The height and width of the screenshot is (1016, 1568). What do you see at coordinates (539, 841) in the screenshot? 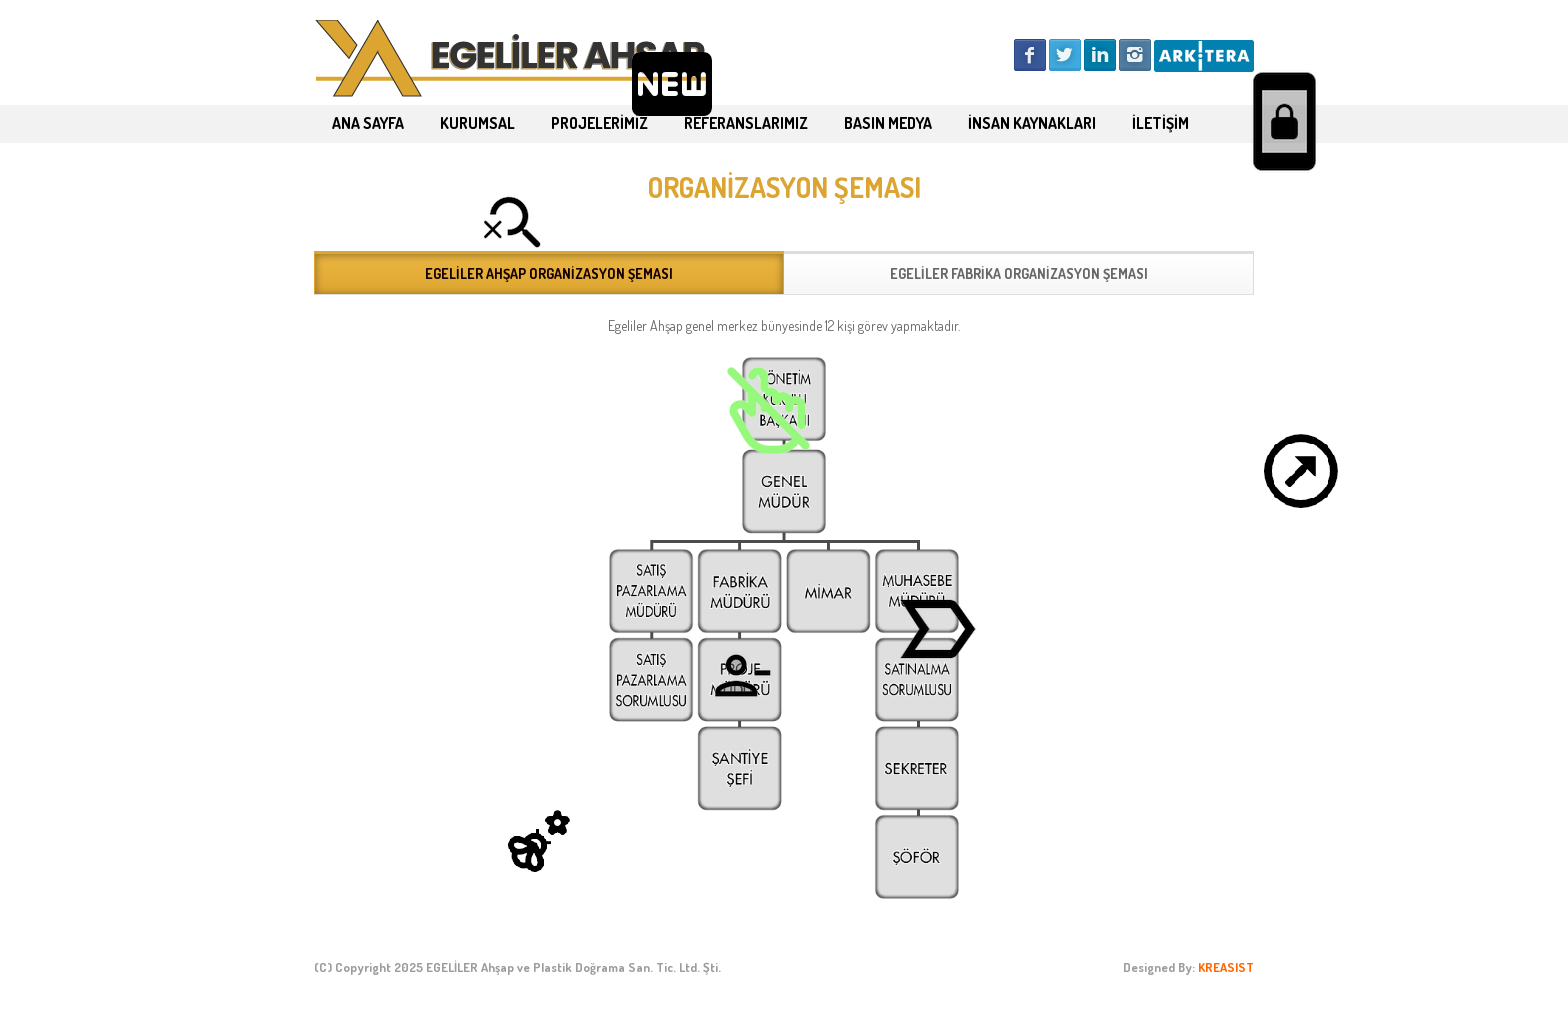
I see `access nature or outdoor-related emoji` at bounding box center [539, 841].